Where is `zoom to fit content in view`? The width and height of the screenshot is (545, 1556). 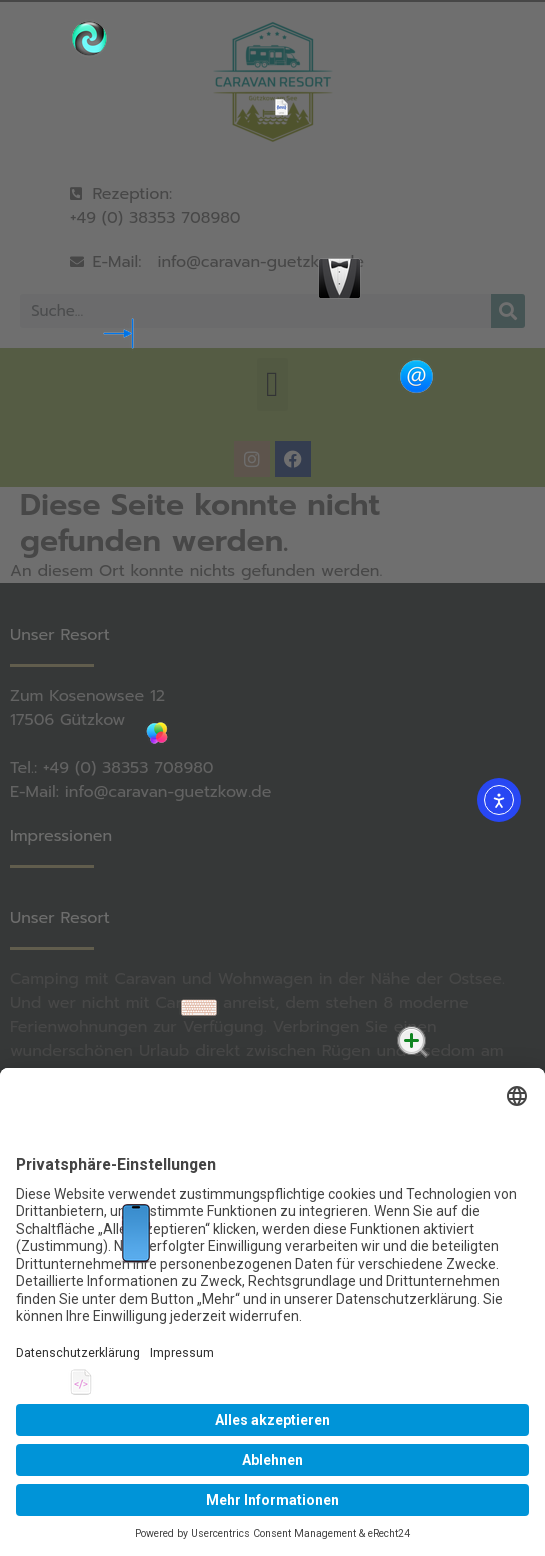
zoom to fit content in view is located at coordinates (413, 1042).